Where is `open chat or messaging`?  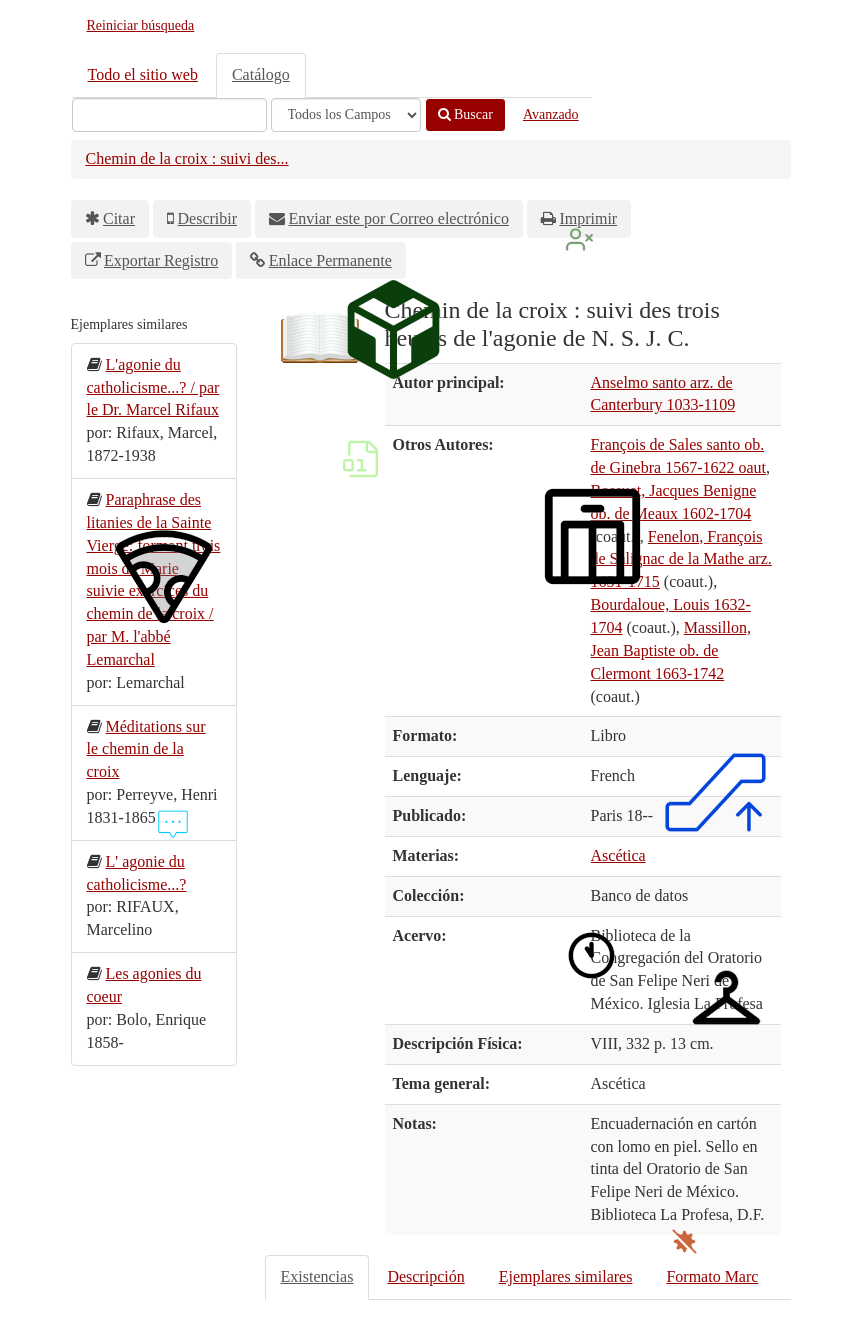
open chat or messaging is located at coordinates (173, 823).